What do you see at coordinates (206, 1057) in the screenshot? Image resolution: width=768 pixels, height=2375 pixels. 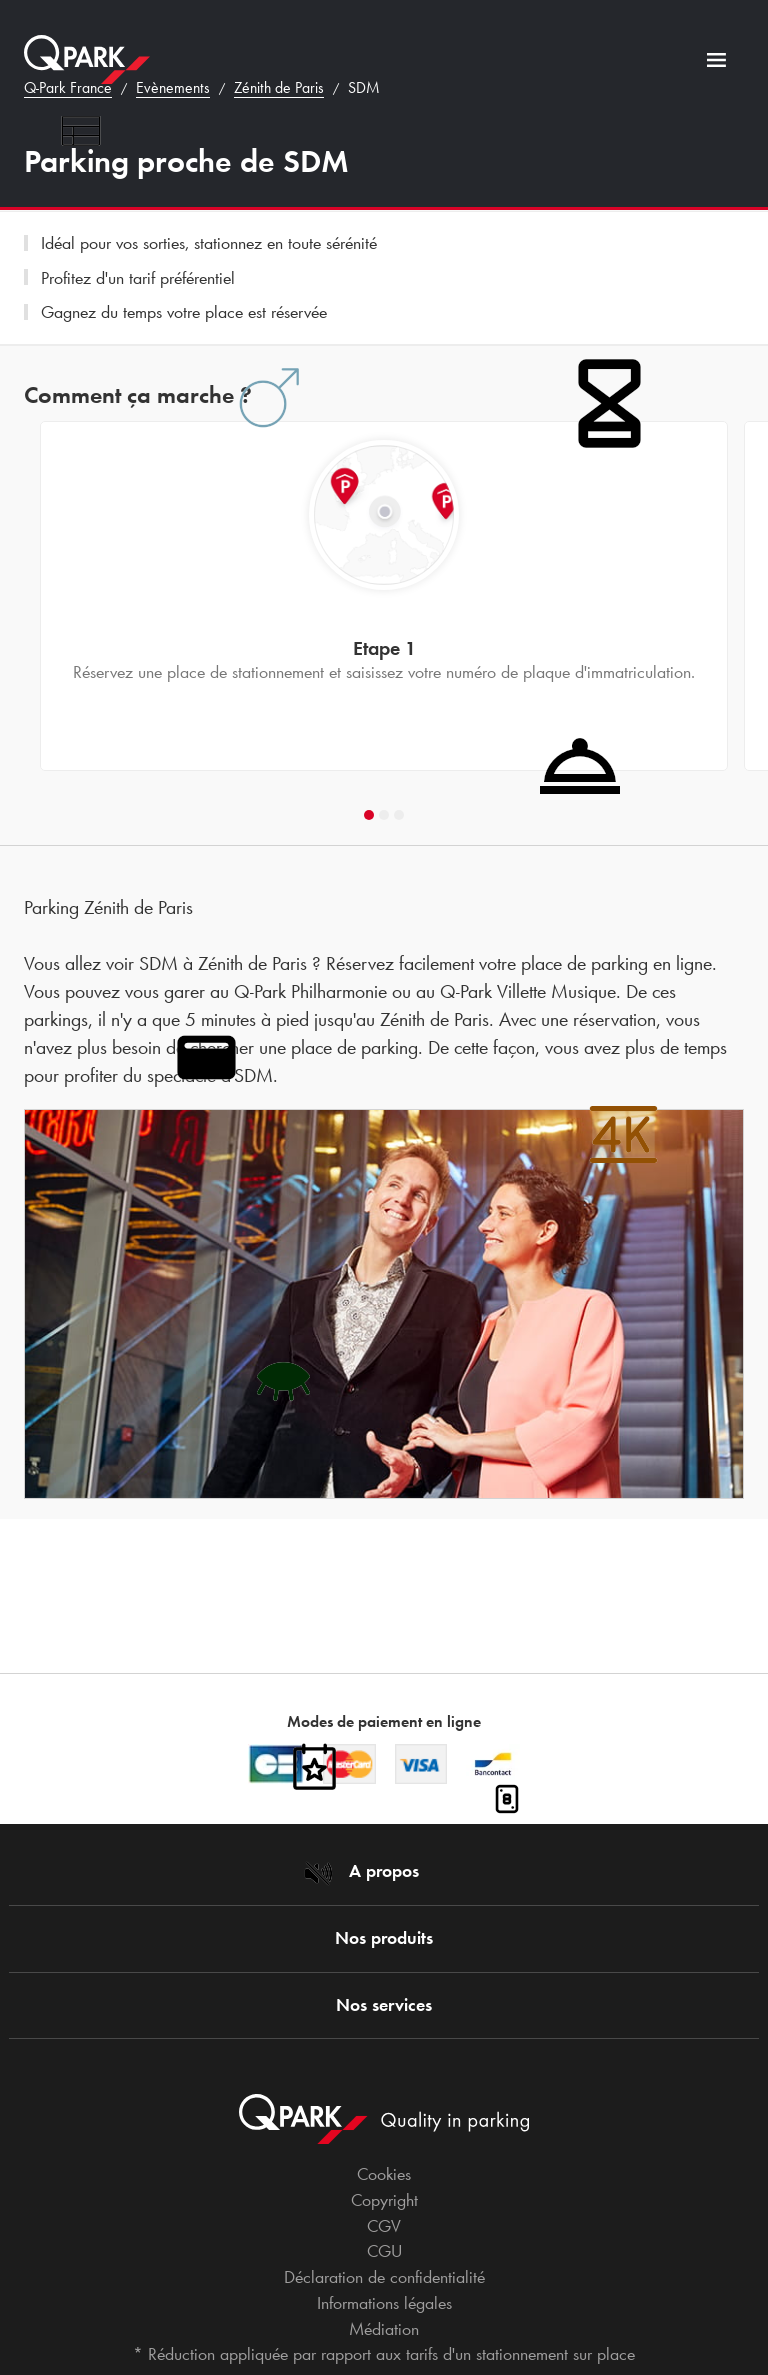 I see `maximize the current window to full screen` at bounding box center [206, 1057].